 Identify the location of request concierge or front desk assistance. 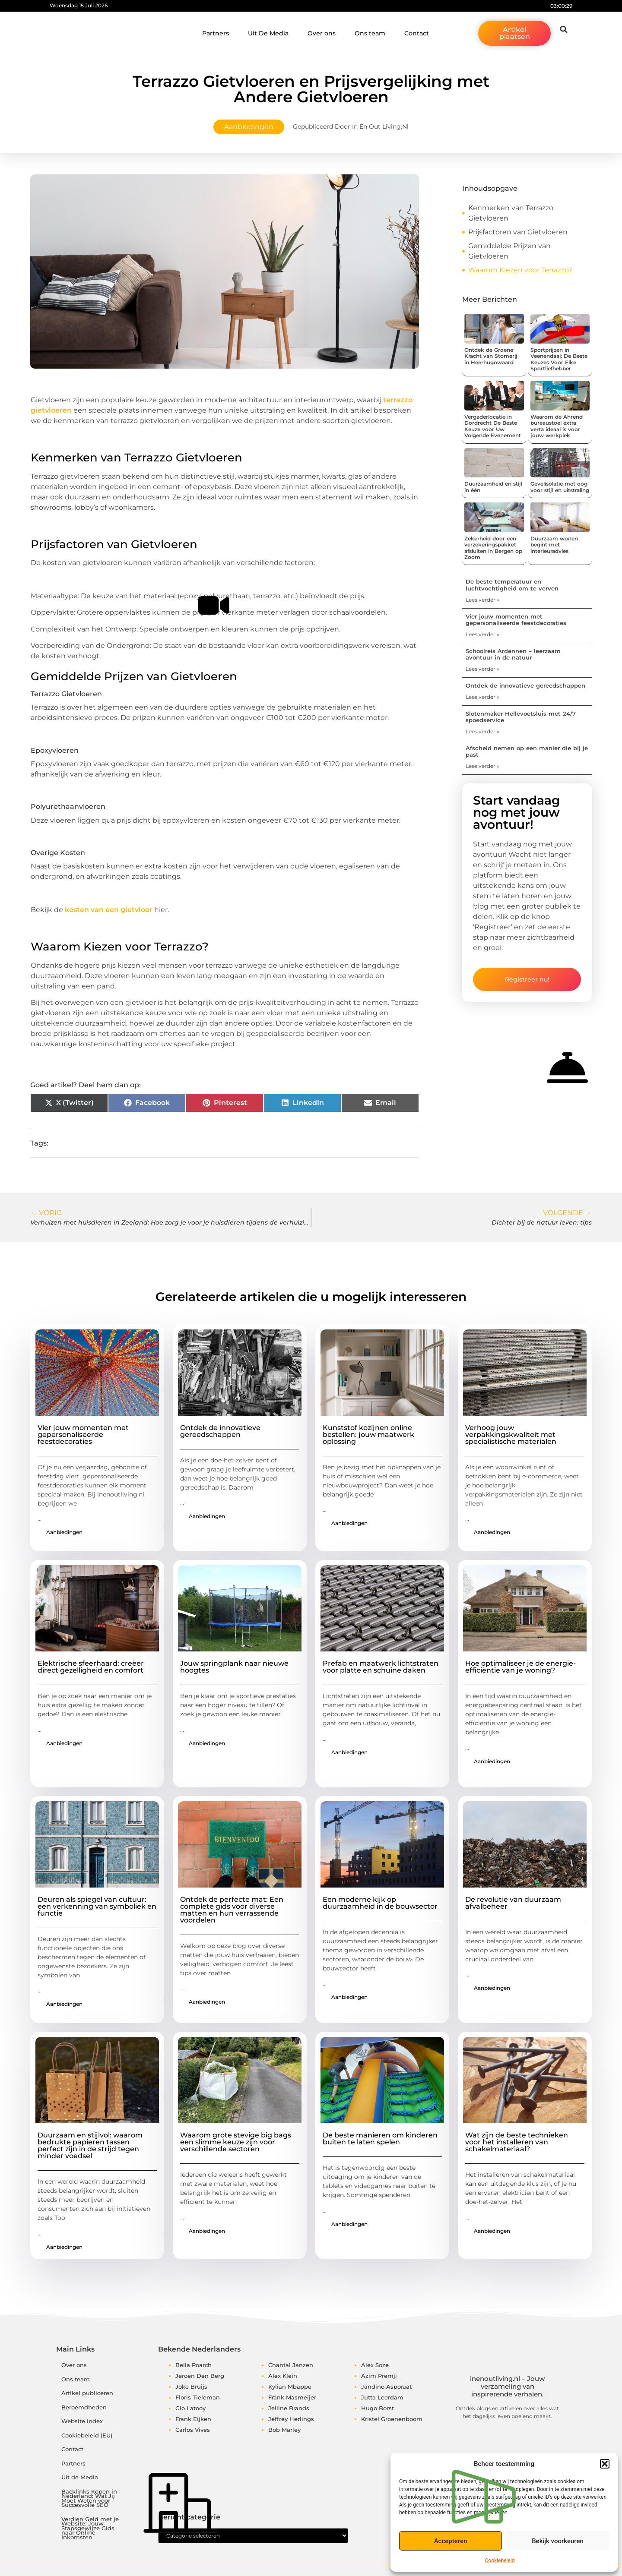
(567, 1067).